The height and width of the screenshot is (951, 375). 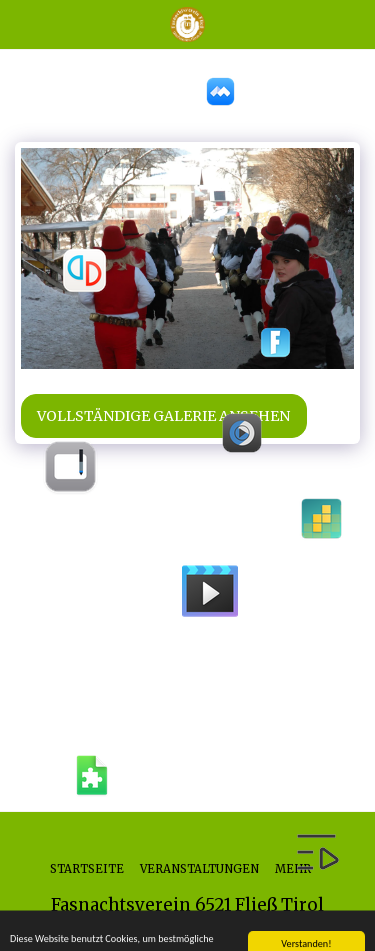 What do you see at coordinates (275, 342) in the screenshot?
I see `launch Fortnite game` at bounding box center [275, 342].